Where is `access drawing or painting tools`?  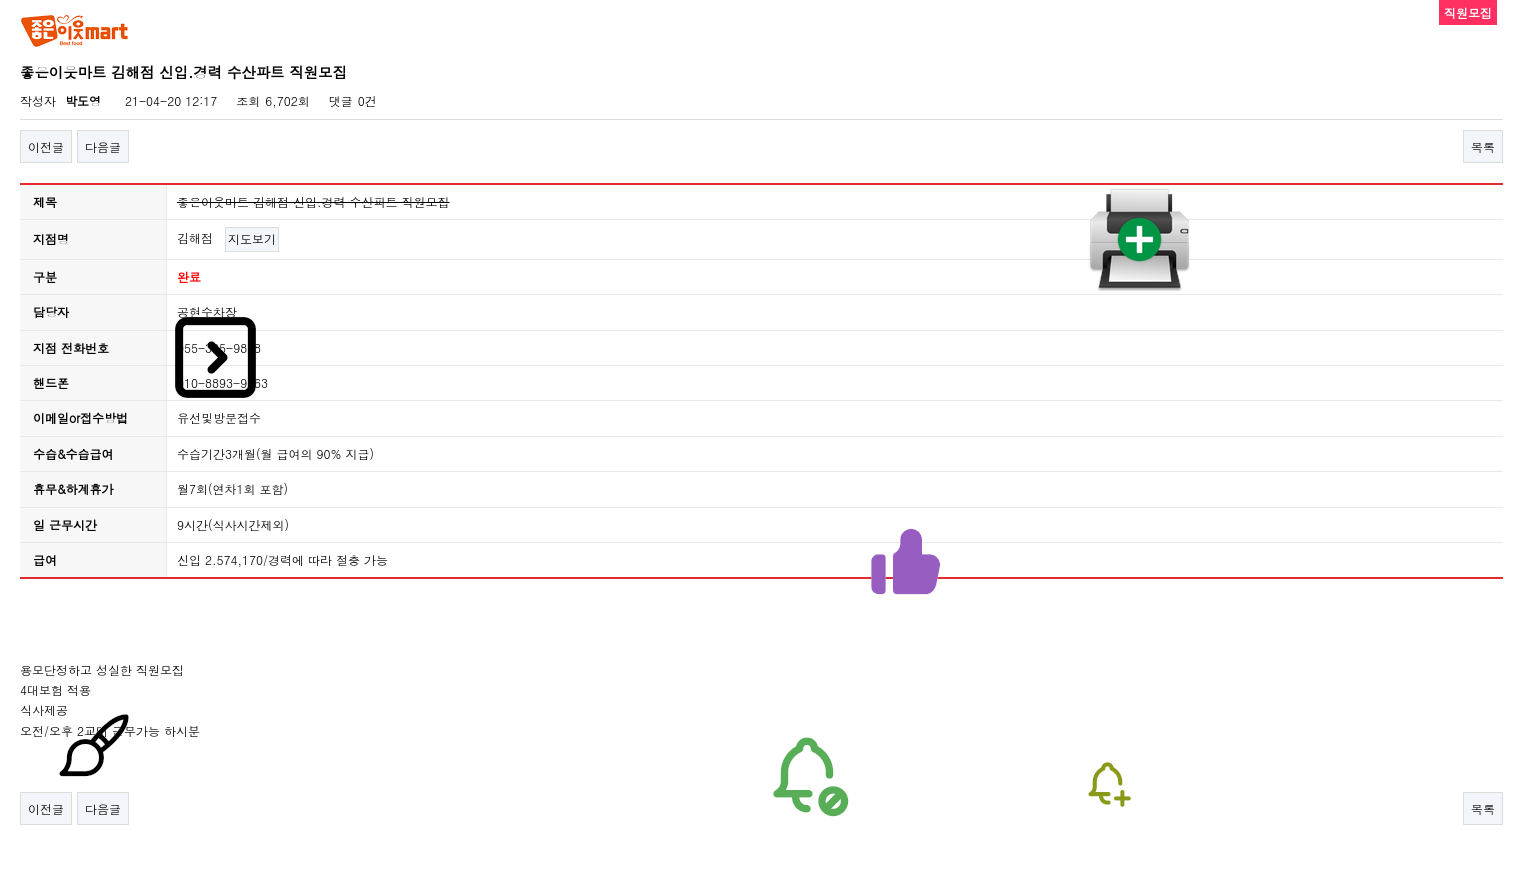 access drawing or painting tools is located at coordinates (96, 746).